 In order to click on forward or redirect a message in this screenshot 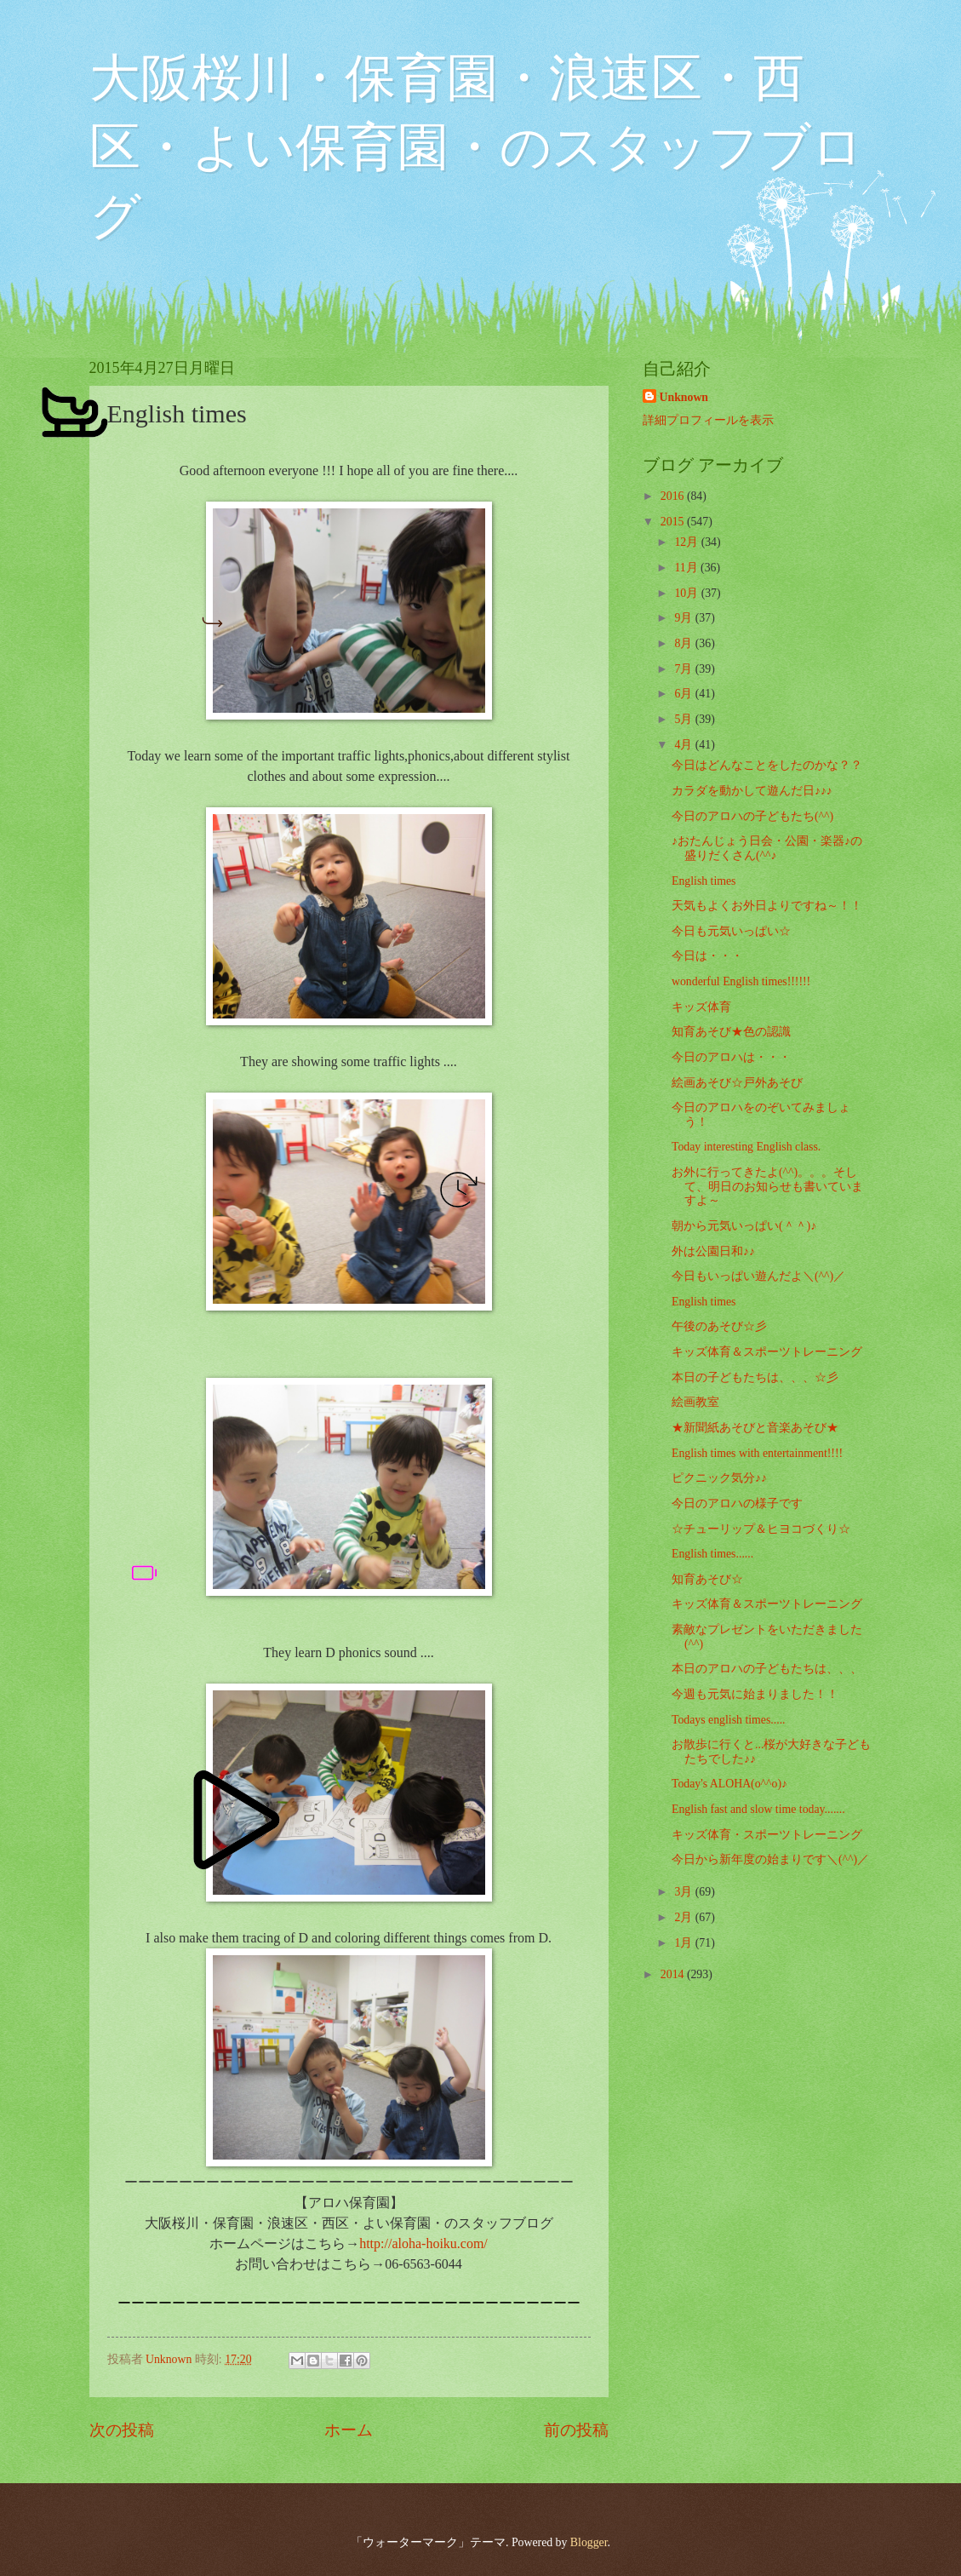, I will do `click(212, 622)`.